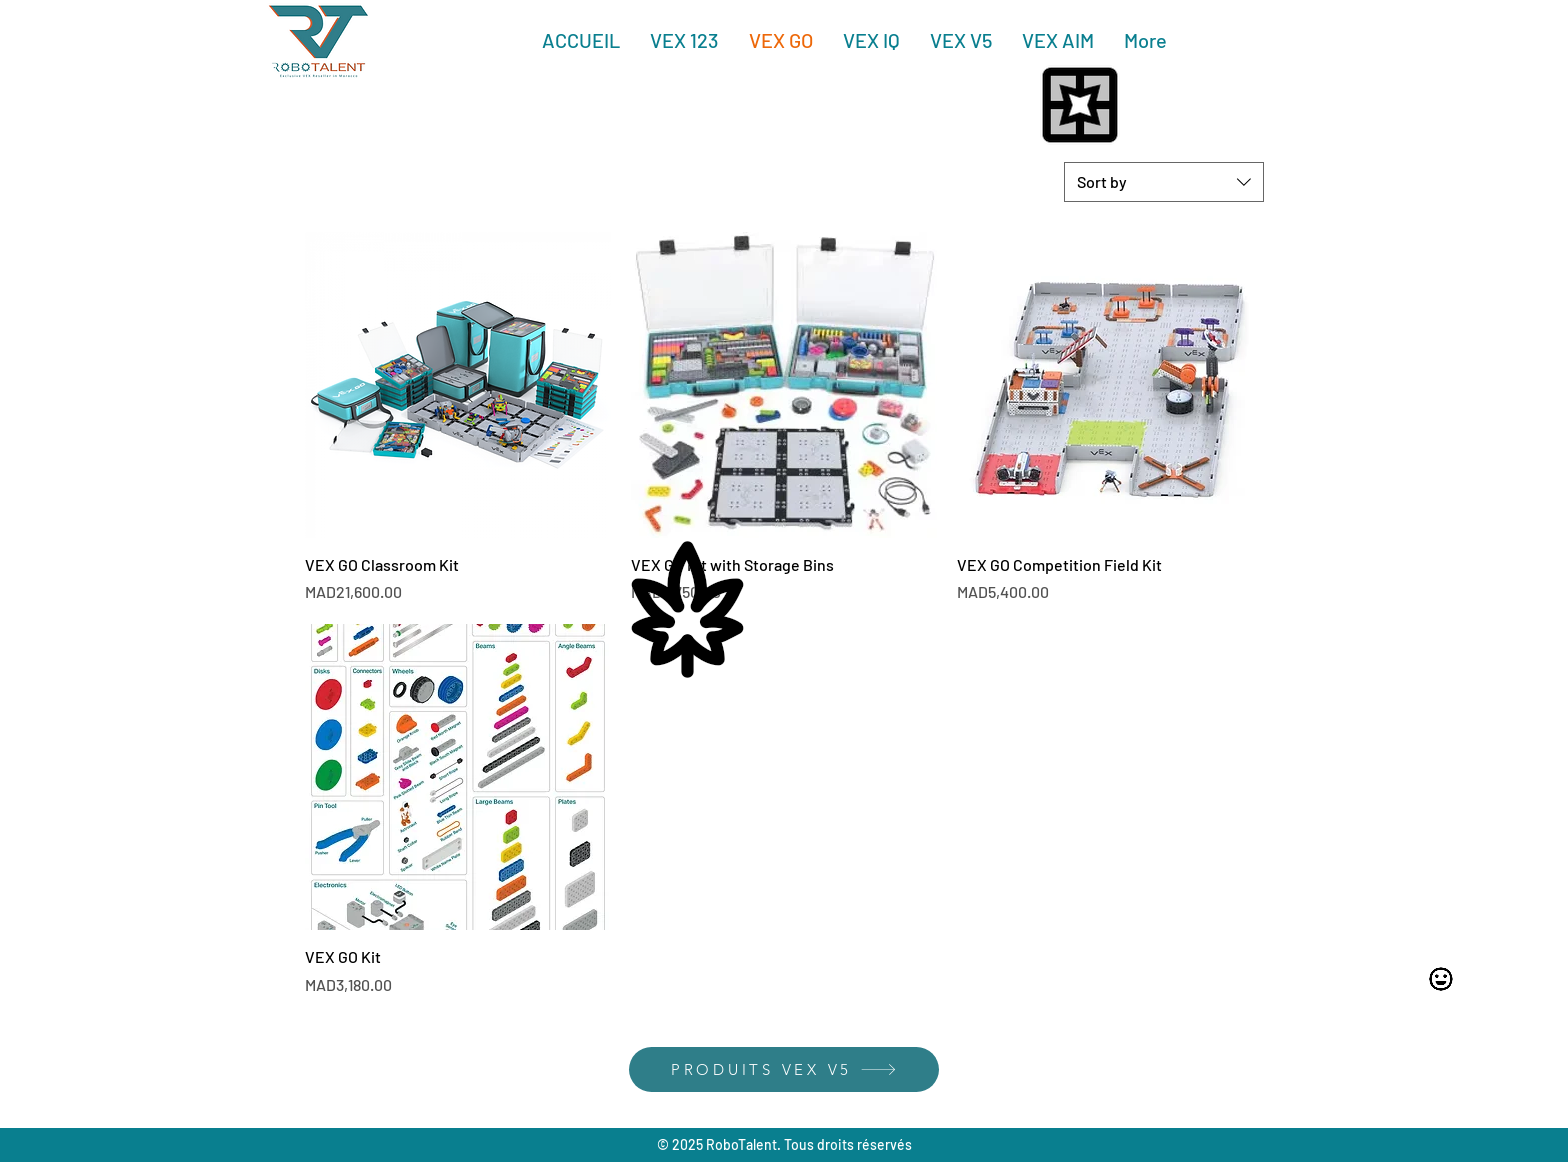 Image resolution: width=1568 pixels, height=1162 pixels. What do you see at coordinates (687, 609) in the screenshot?
I see `indicates cannabis-related content or products` at bounding box center [687, 609].